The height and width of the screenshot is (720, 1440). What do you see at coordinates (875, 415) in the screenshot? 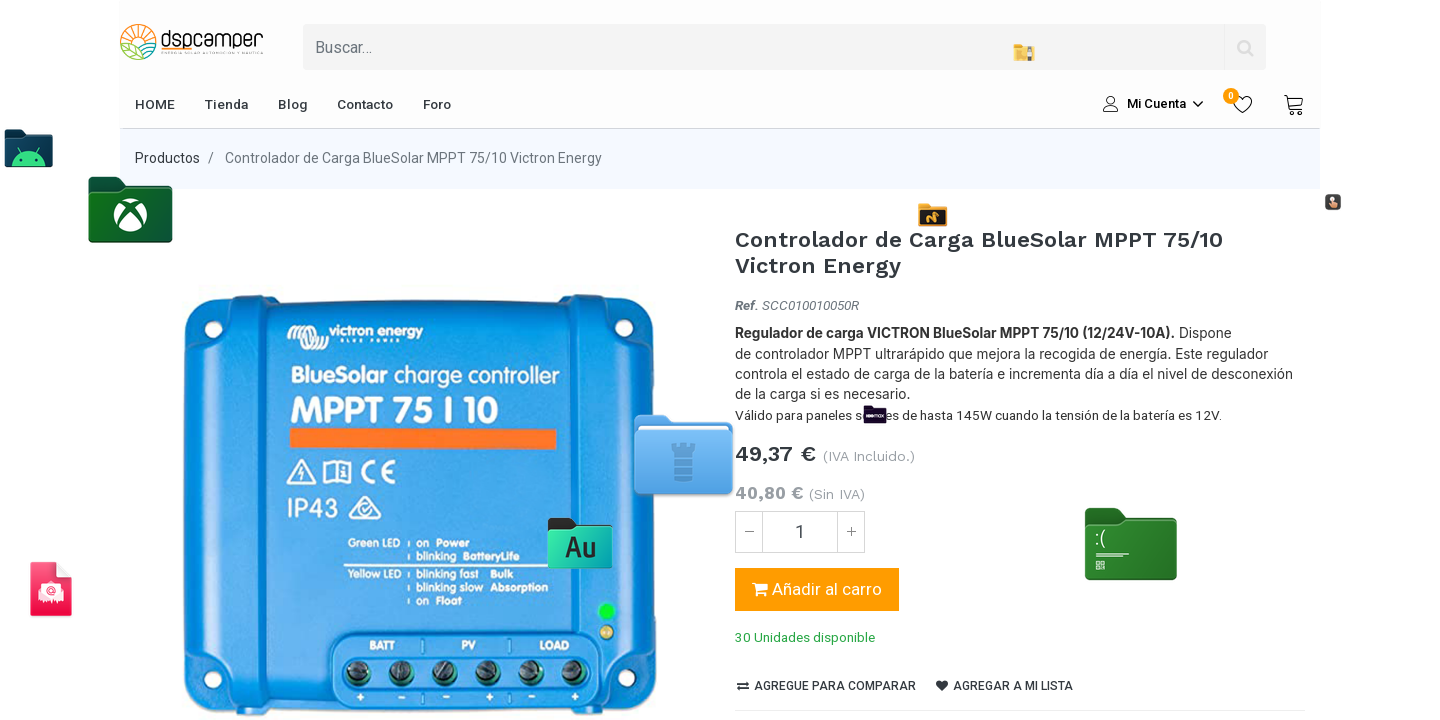
I see `open folder containing HBO Max content` at bounding box center [875, 415].